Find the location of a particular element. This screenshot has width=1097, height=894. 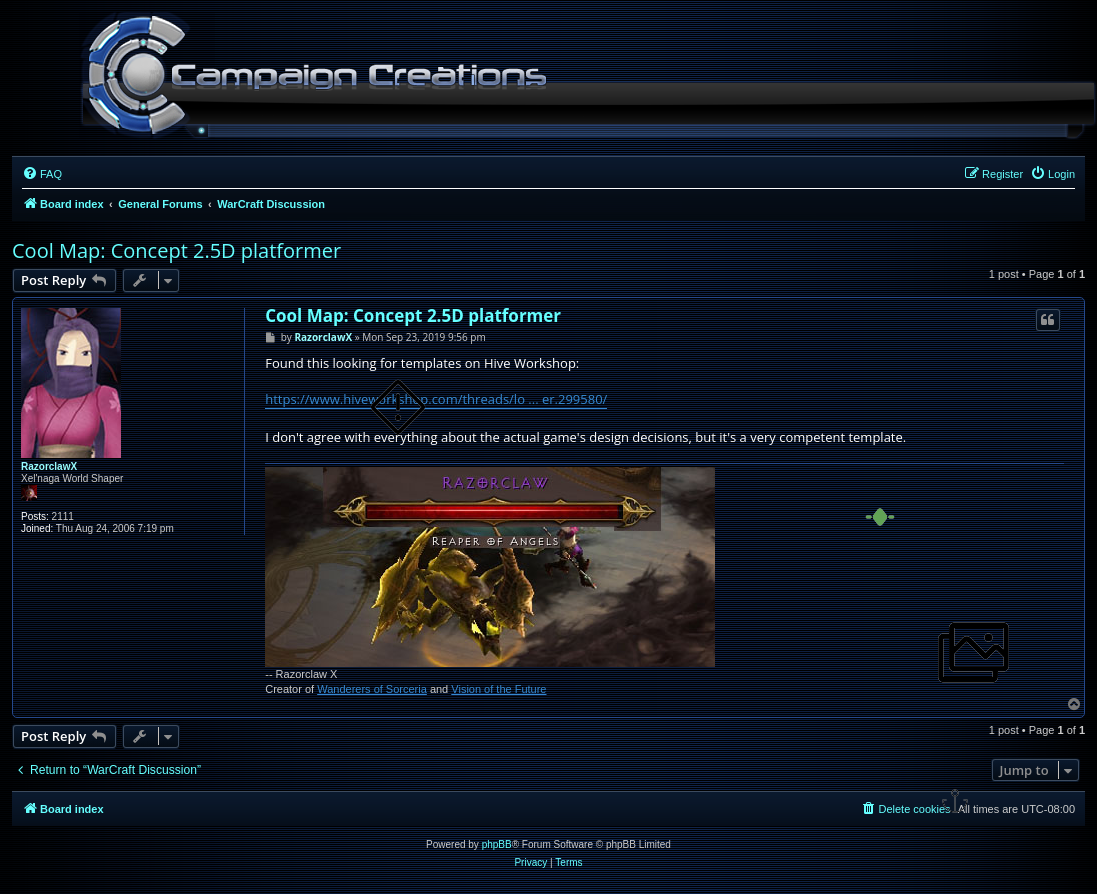

indicates a warning or caution state is located at coordinates (398, 407).